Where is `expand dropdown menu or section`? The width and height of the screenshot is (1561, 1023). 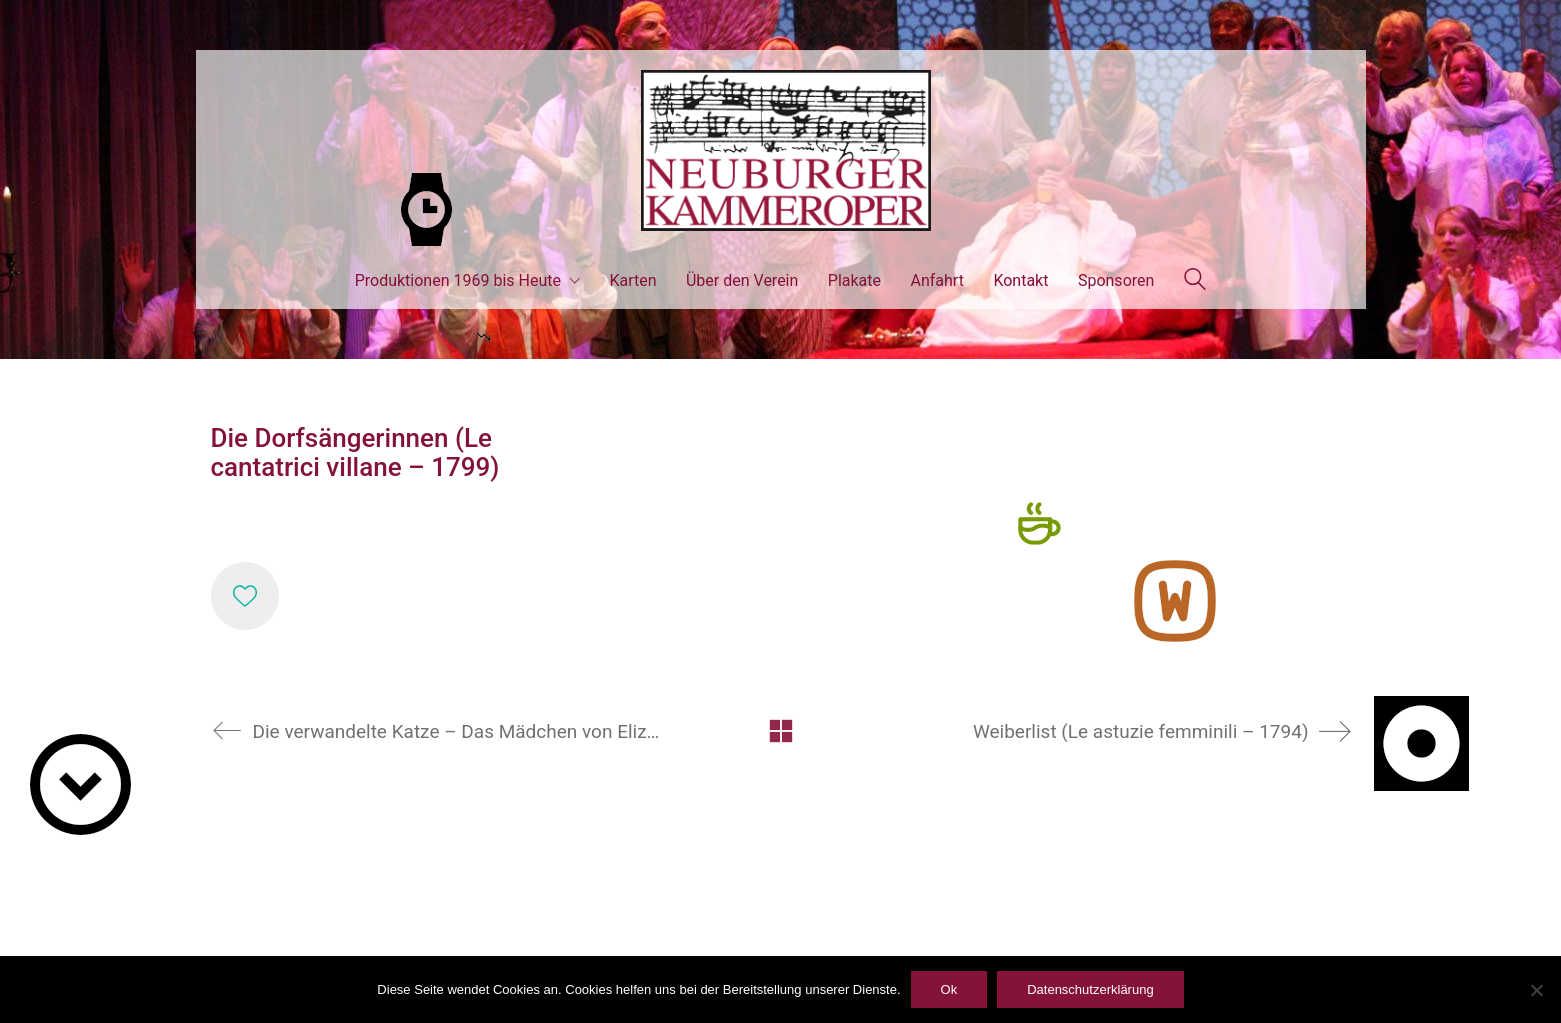
expand dropdown menu or section is located at coordinates (80, 784).